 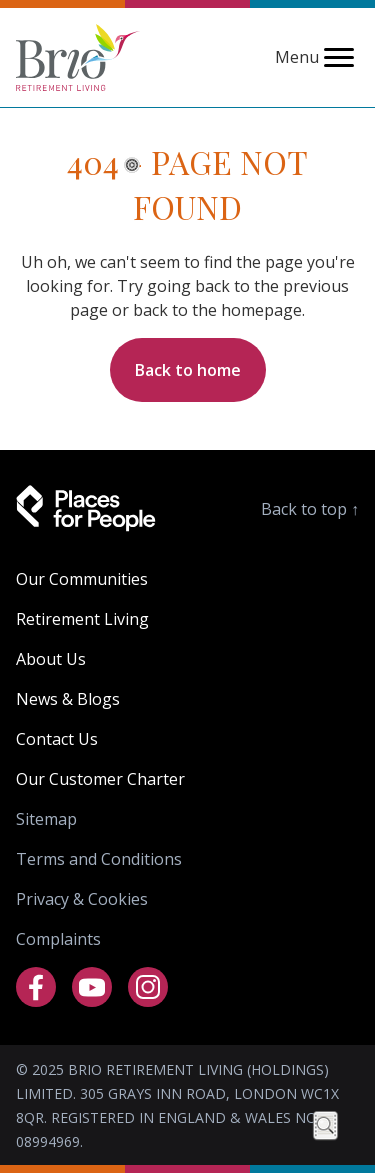 I want to click on open system settings, so click(x=132, y=165).